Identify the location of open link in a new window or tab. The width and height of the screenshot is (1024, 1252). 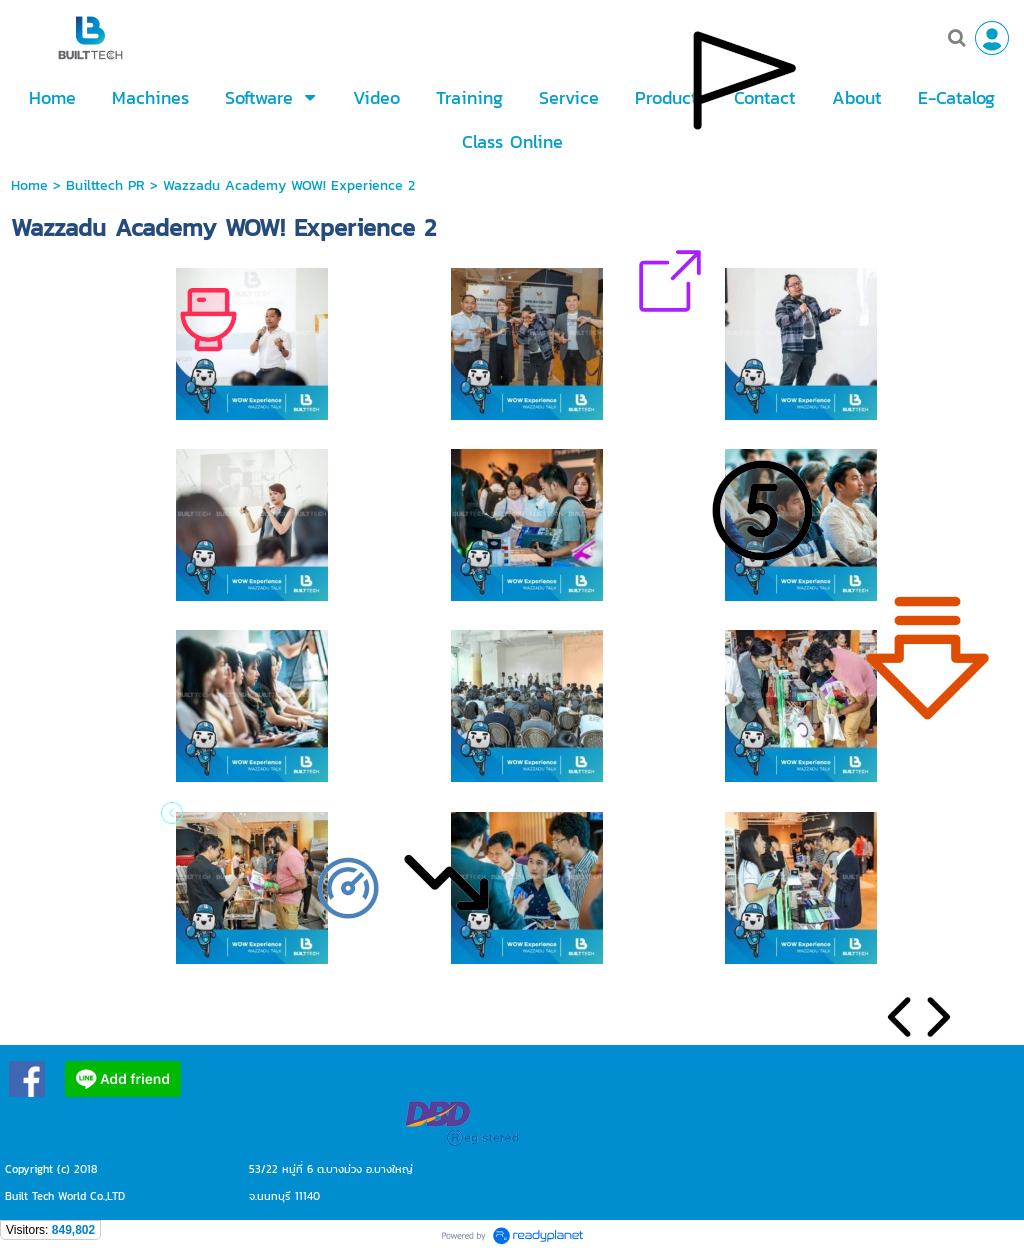
(670, 281).